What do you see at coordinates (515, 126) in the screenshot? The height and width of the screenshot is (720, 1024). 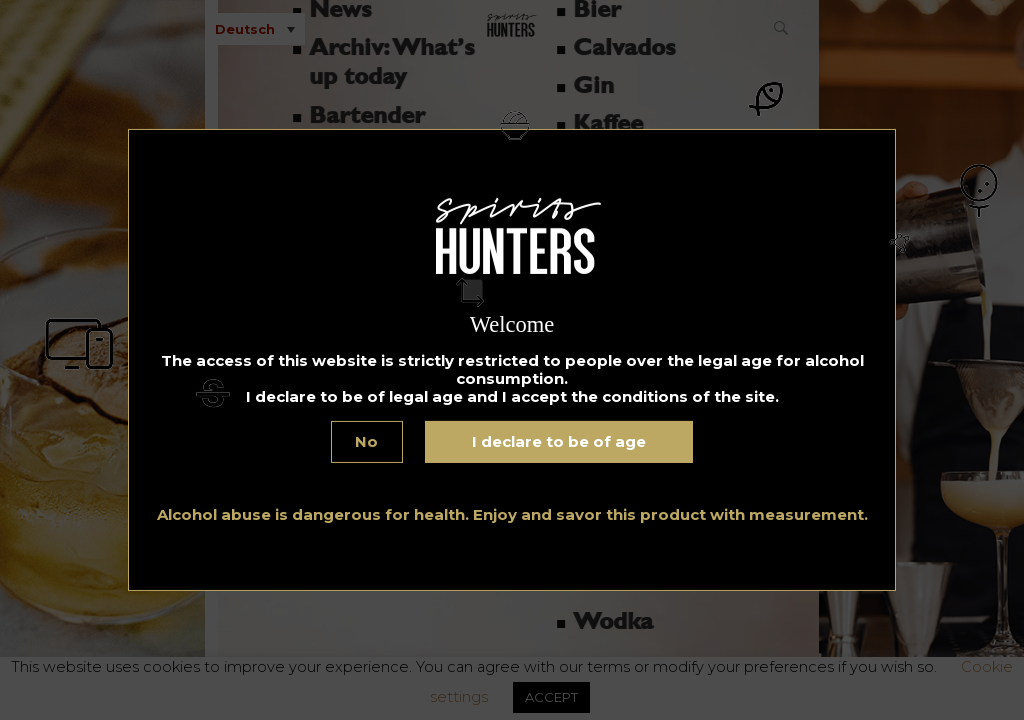 I see `view food or meal options` at bounding box center [515, 126].